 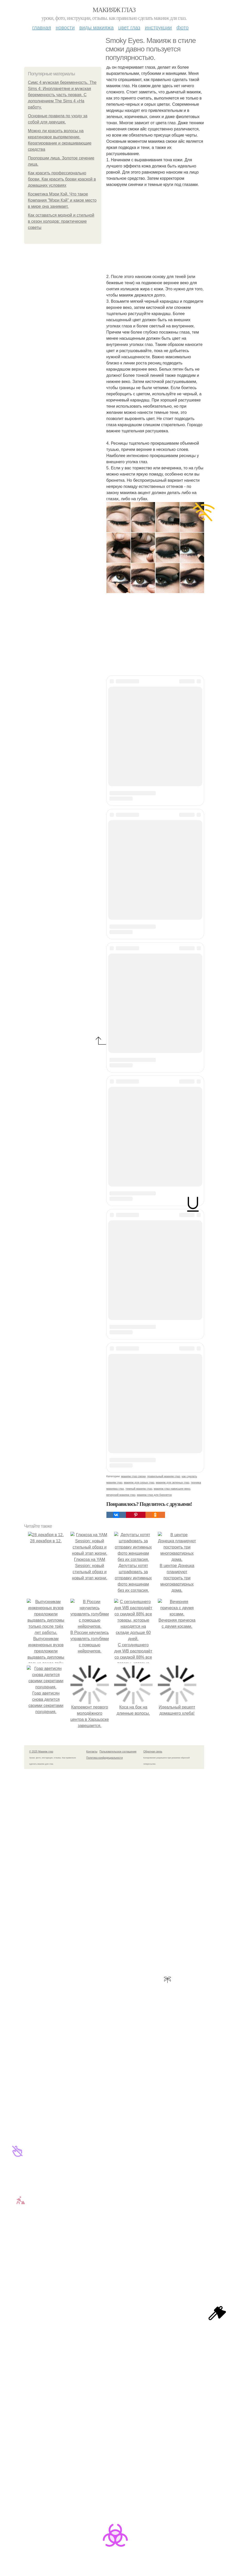 I want to click on apply underline formatting to selected text, so click(x=193, y=1203).